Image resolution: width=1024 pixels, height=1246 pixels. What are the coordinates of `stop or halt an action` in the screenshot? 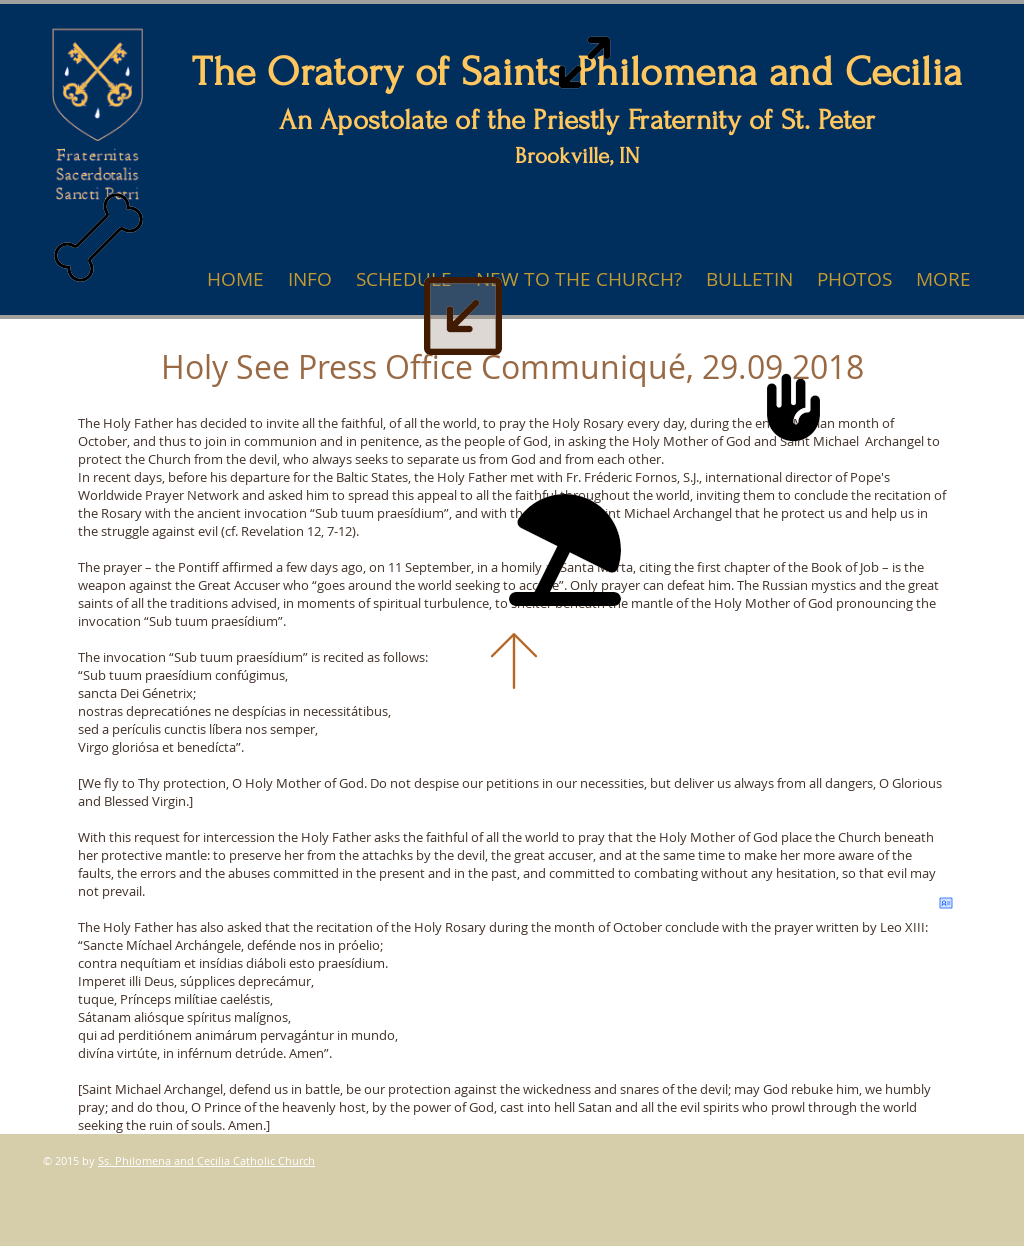 It's located at (793, 407).